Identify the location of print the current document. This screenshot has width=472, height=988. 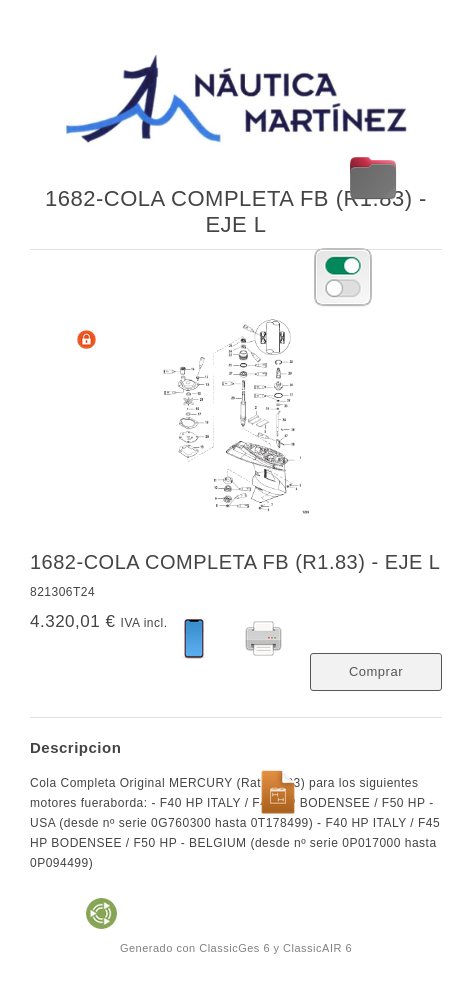
(263, 638).